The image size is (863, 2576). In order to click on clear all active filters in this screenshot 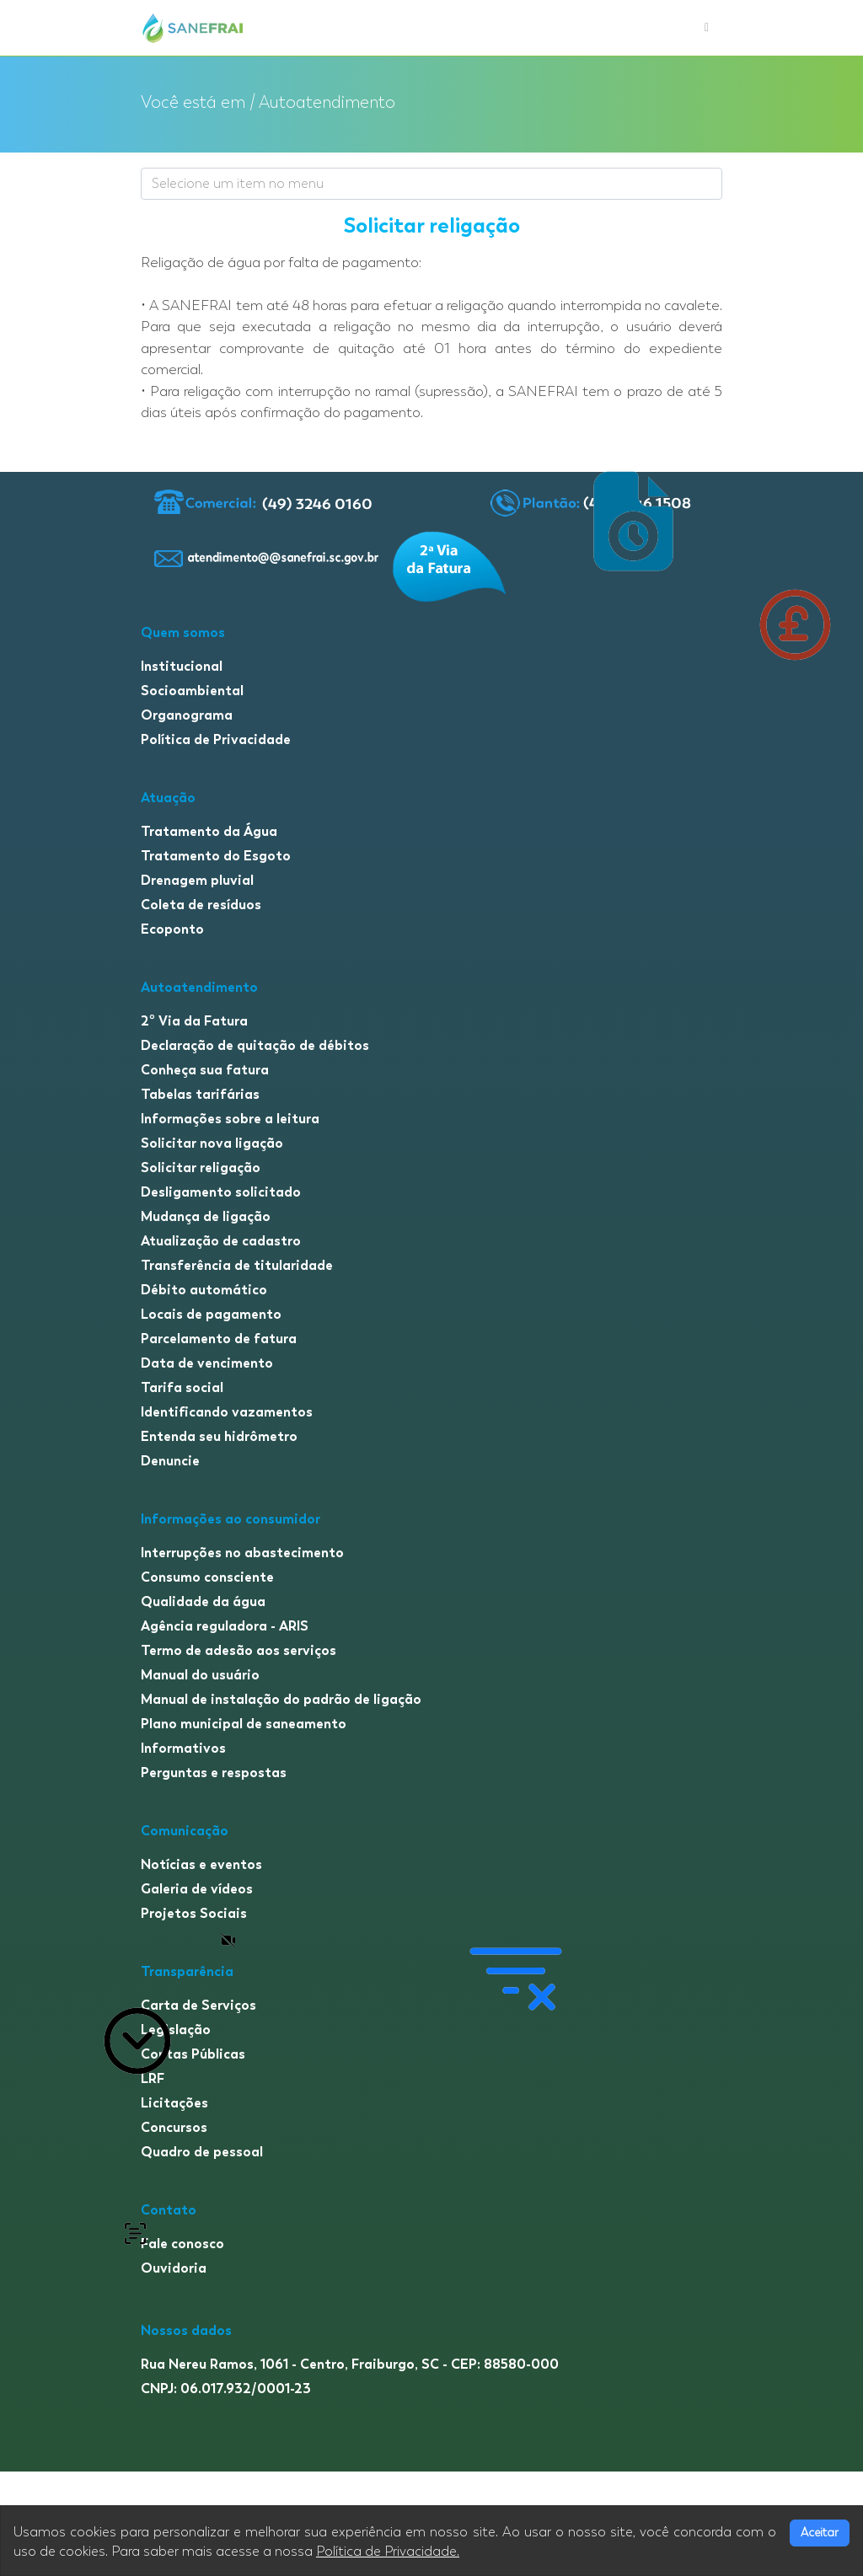, I will do `click(516, 1968)`.